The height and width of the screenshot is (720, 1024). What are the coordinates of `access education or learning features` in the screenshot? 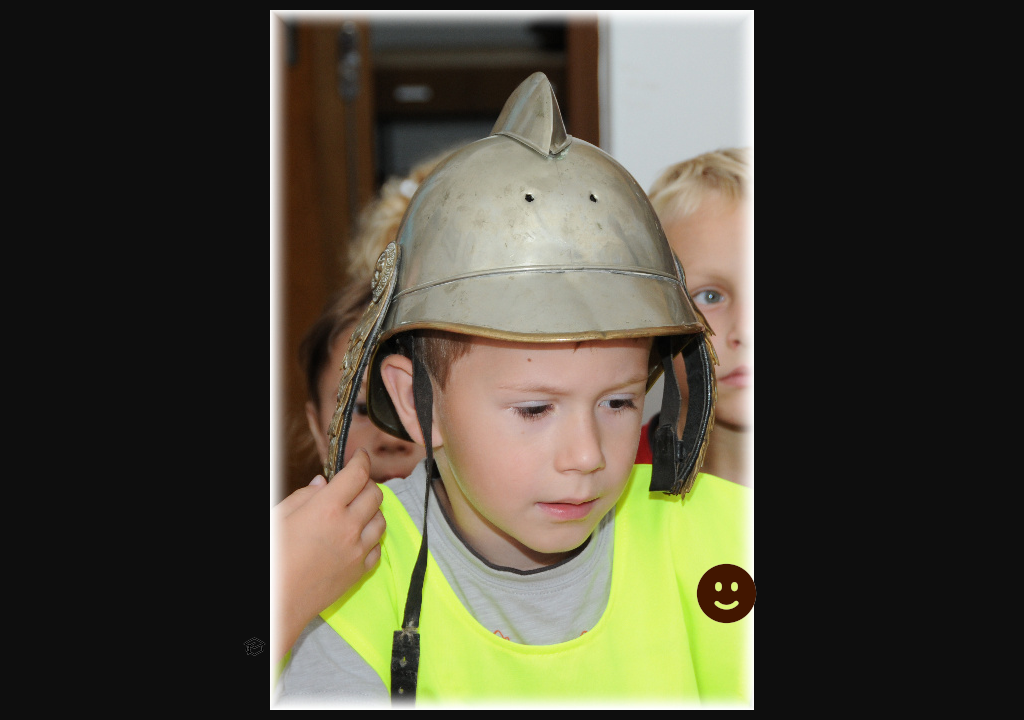 It's located at (254, 646).